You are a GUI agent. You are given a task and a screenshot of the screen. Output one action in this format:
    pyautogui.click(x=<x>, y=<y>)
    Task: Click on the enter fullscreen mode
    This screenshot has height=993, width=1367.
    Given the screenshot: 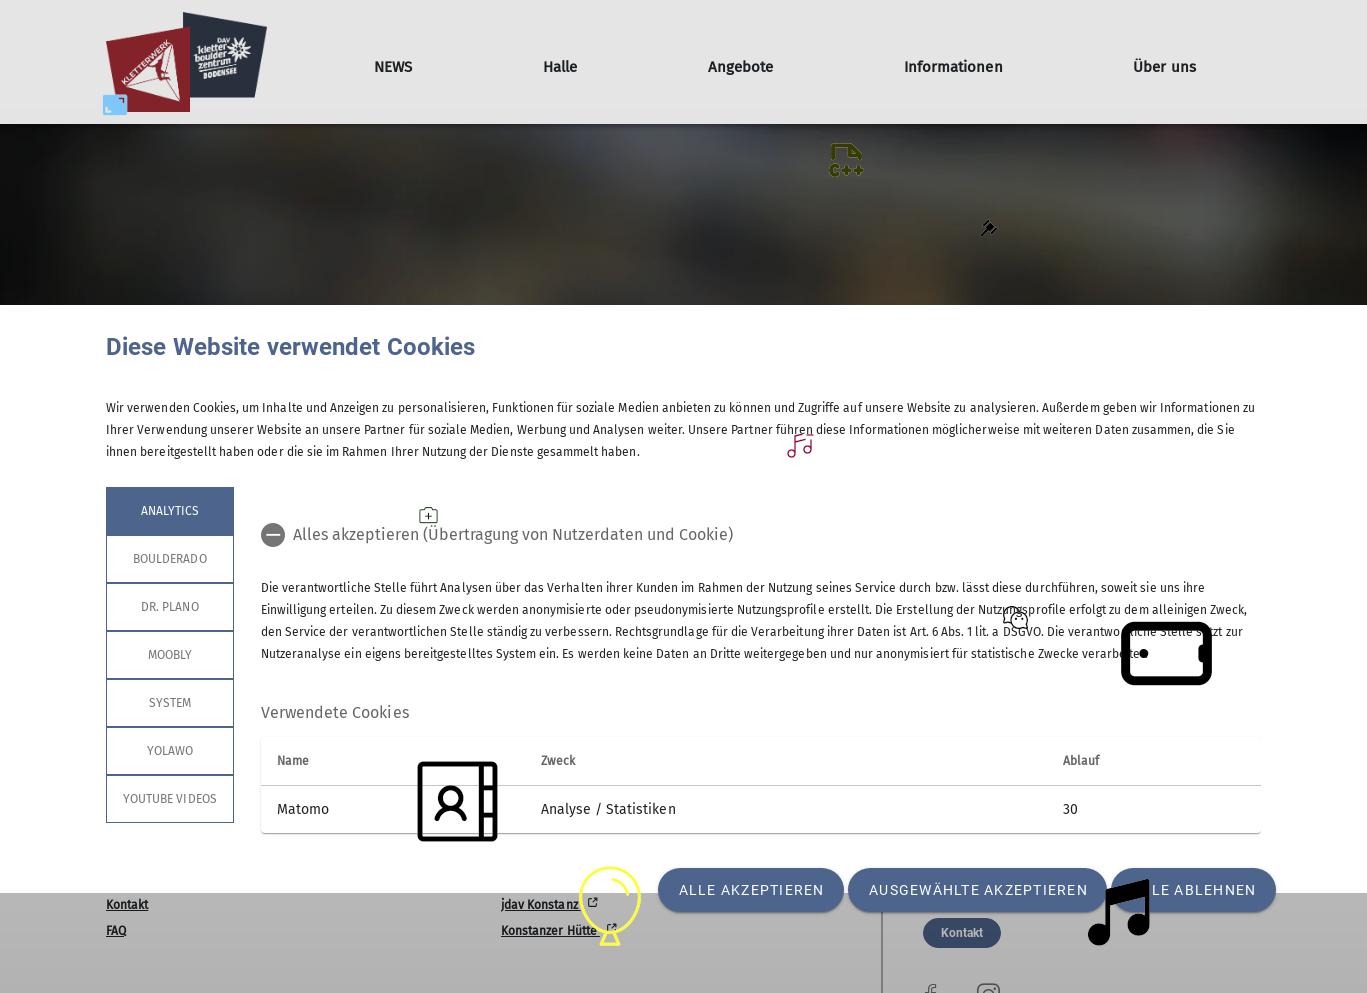 What is the action you would take?
    pyautogui.click(x=115, y=105)
    